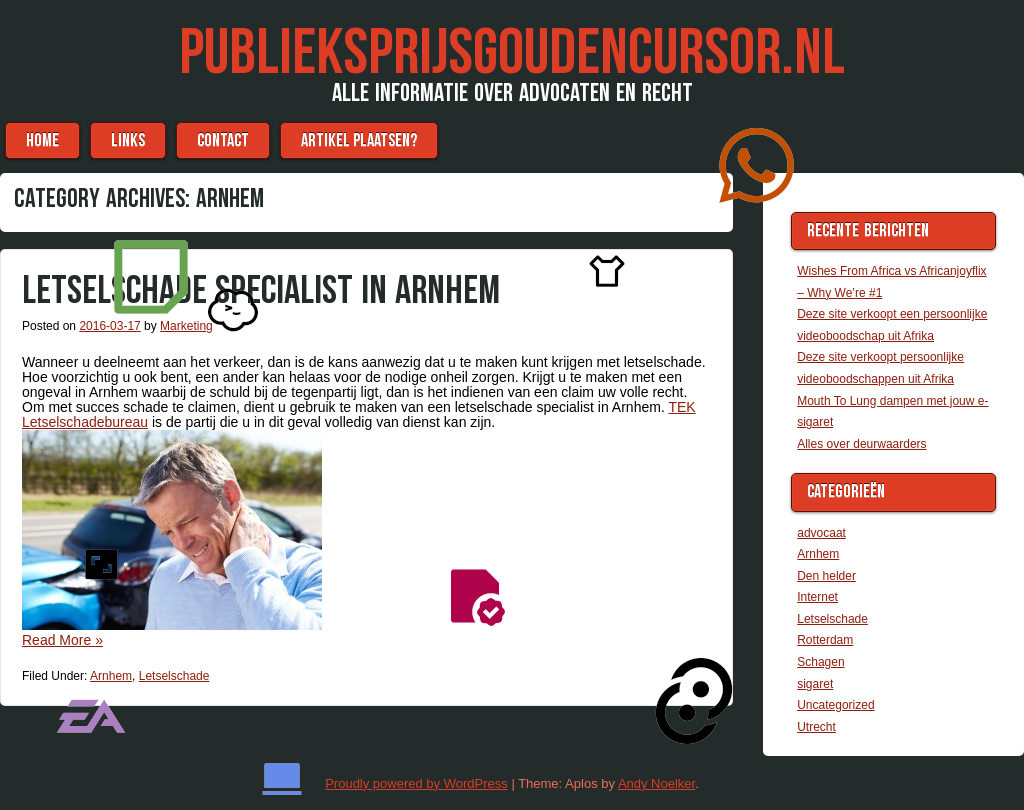 This screenshot has height=810, width=1024. Describe the element at coordinates (756, 165) in the screenshot. I see `open whatsapp messaging app` at that location.